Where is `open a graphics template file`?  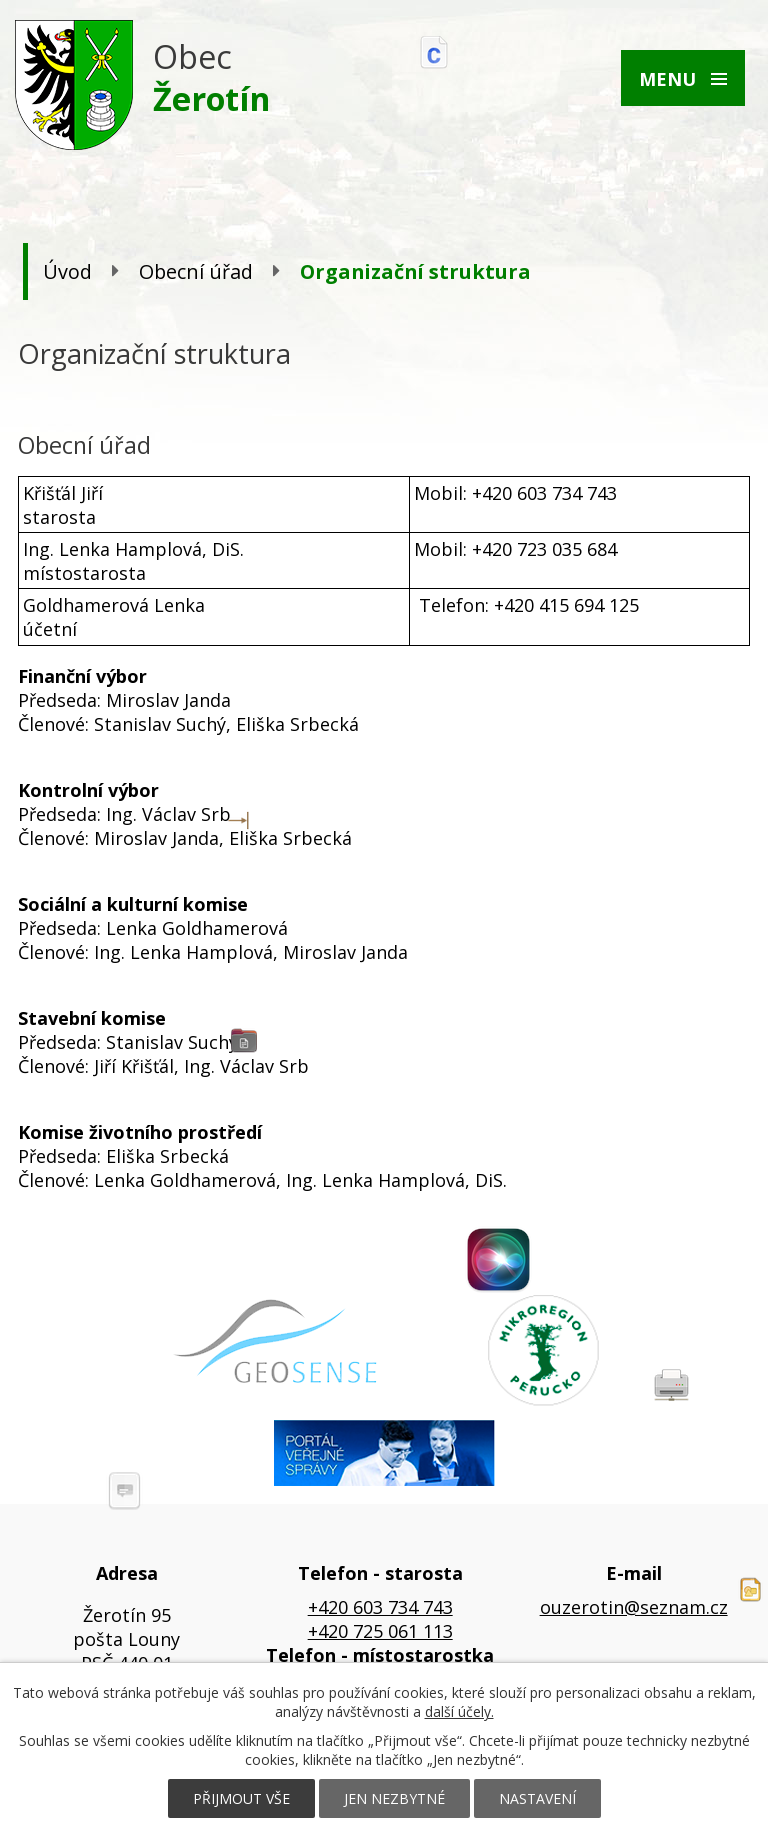 open a graphics template file is located at coordinates (750, 1589).